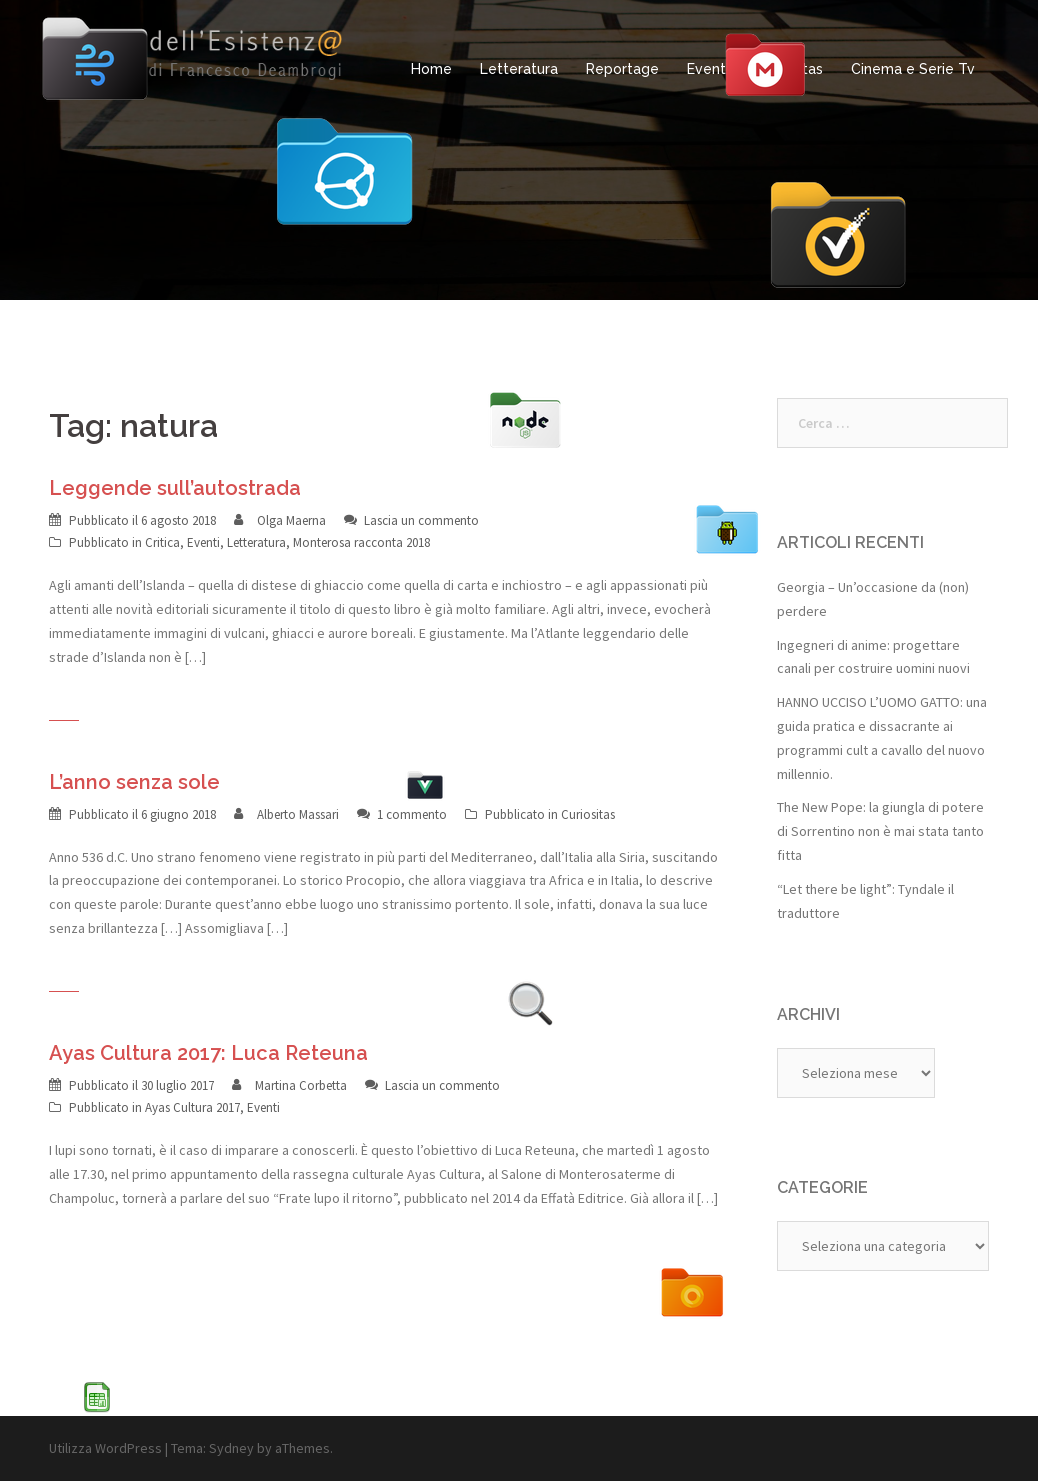 The image size is (1038, 1481). Describe the element at coordinates (530, 1003) in the screenshot. I see `open spotlight search preferences` at that location.